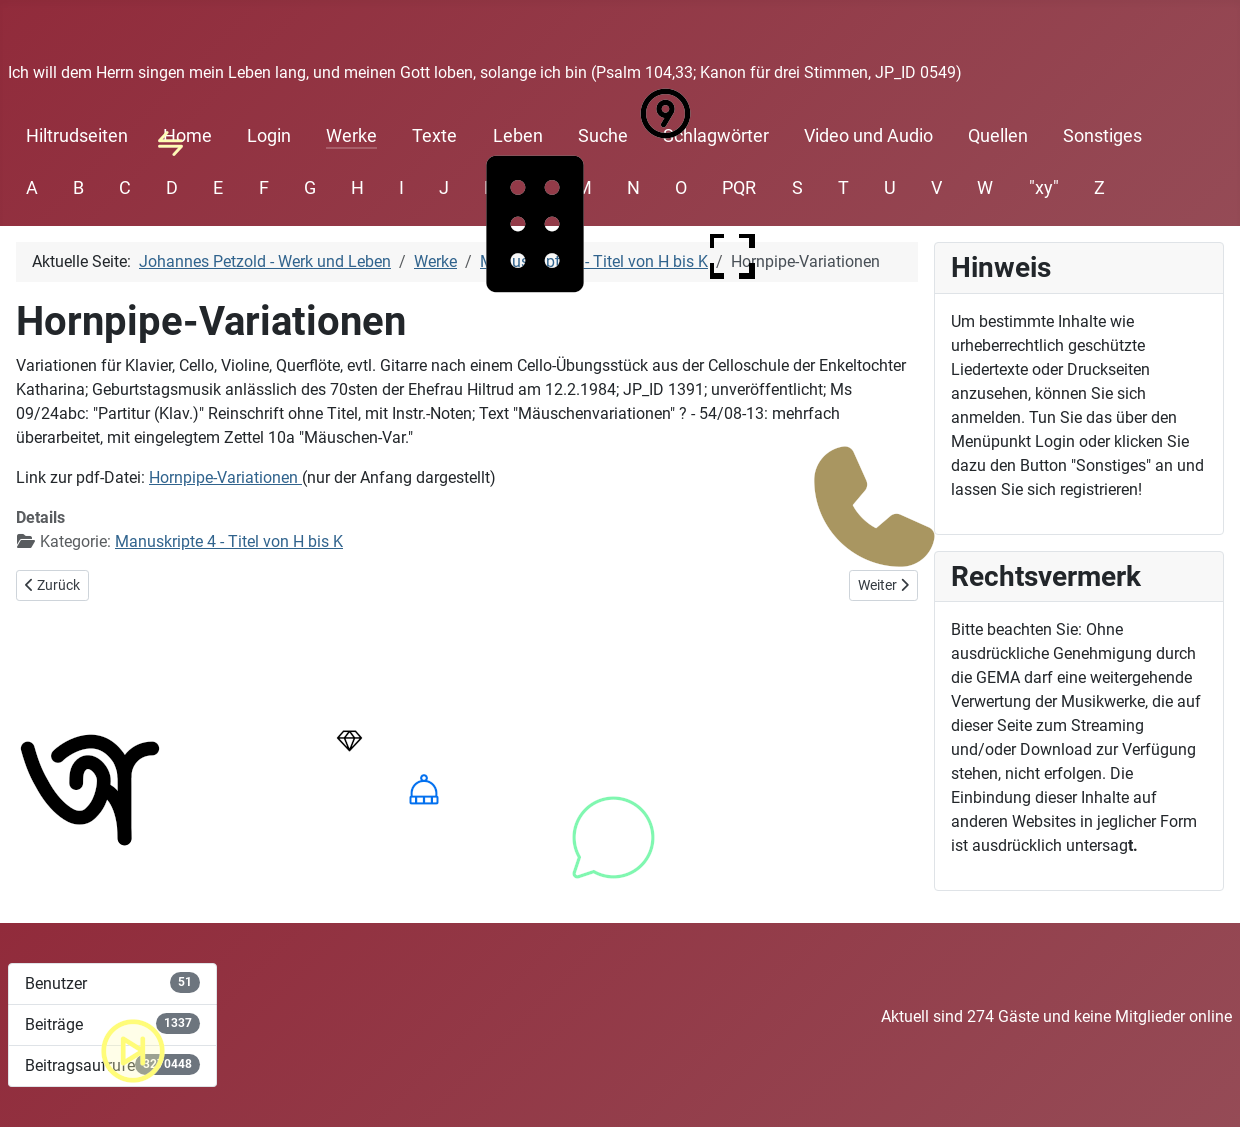  Describe the element at coordinates (665, 113) in the screenshot. I see `indicates item number nine in a list or sequence` at that location.